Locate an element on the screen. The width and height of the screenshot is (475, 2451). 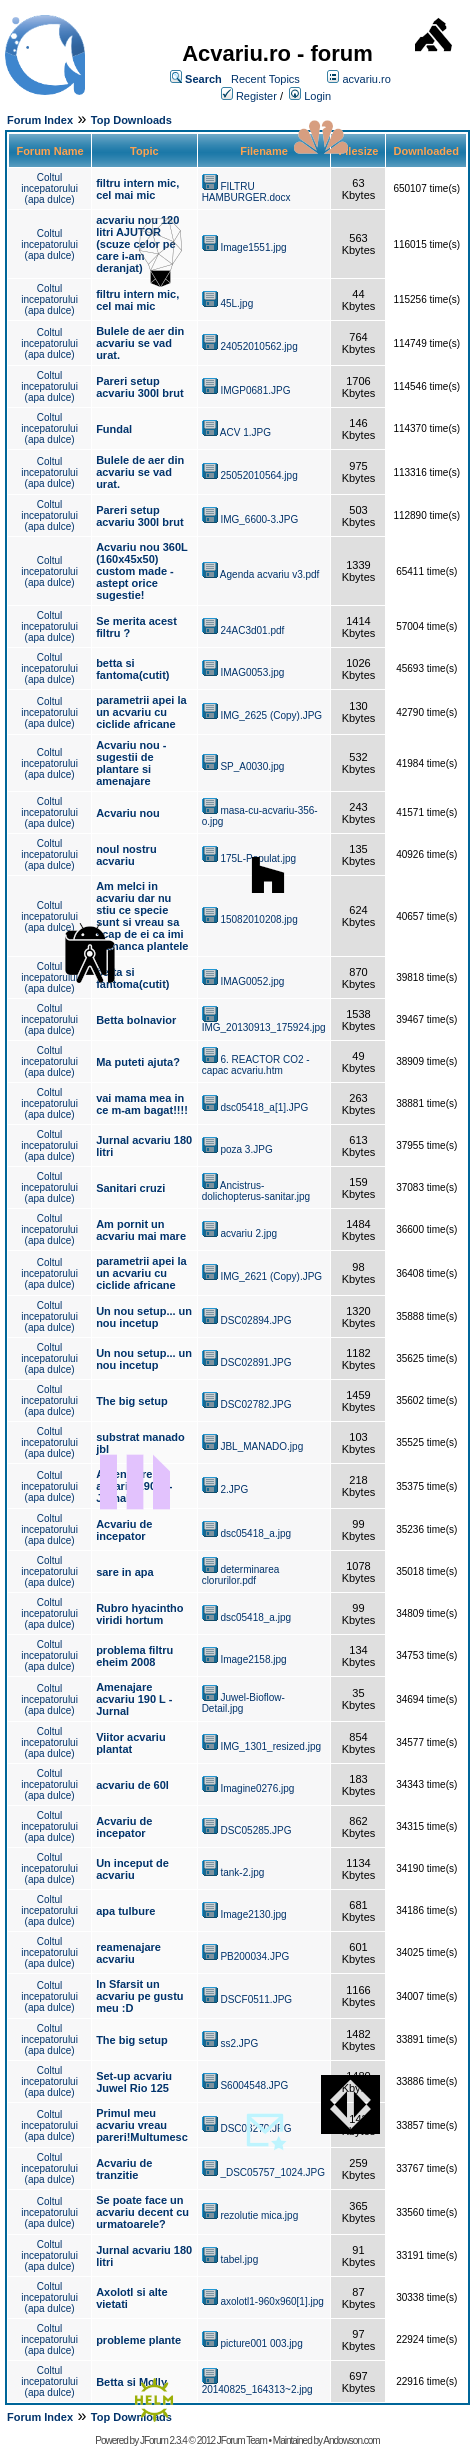
Kong API gateway logo is located at coordinates (433, 34).